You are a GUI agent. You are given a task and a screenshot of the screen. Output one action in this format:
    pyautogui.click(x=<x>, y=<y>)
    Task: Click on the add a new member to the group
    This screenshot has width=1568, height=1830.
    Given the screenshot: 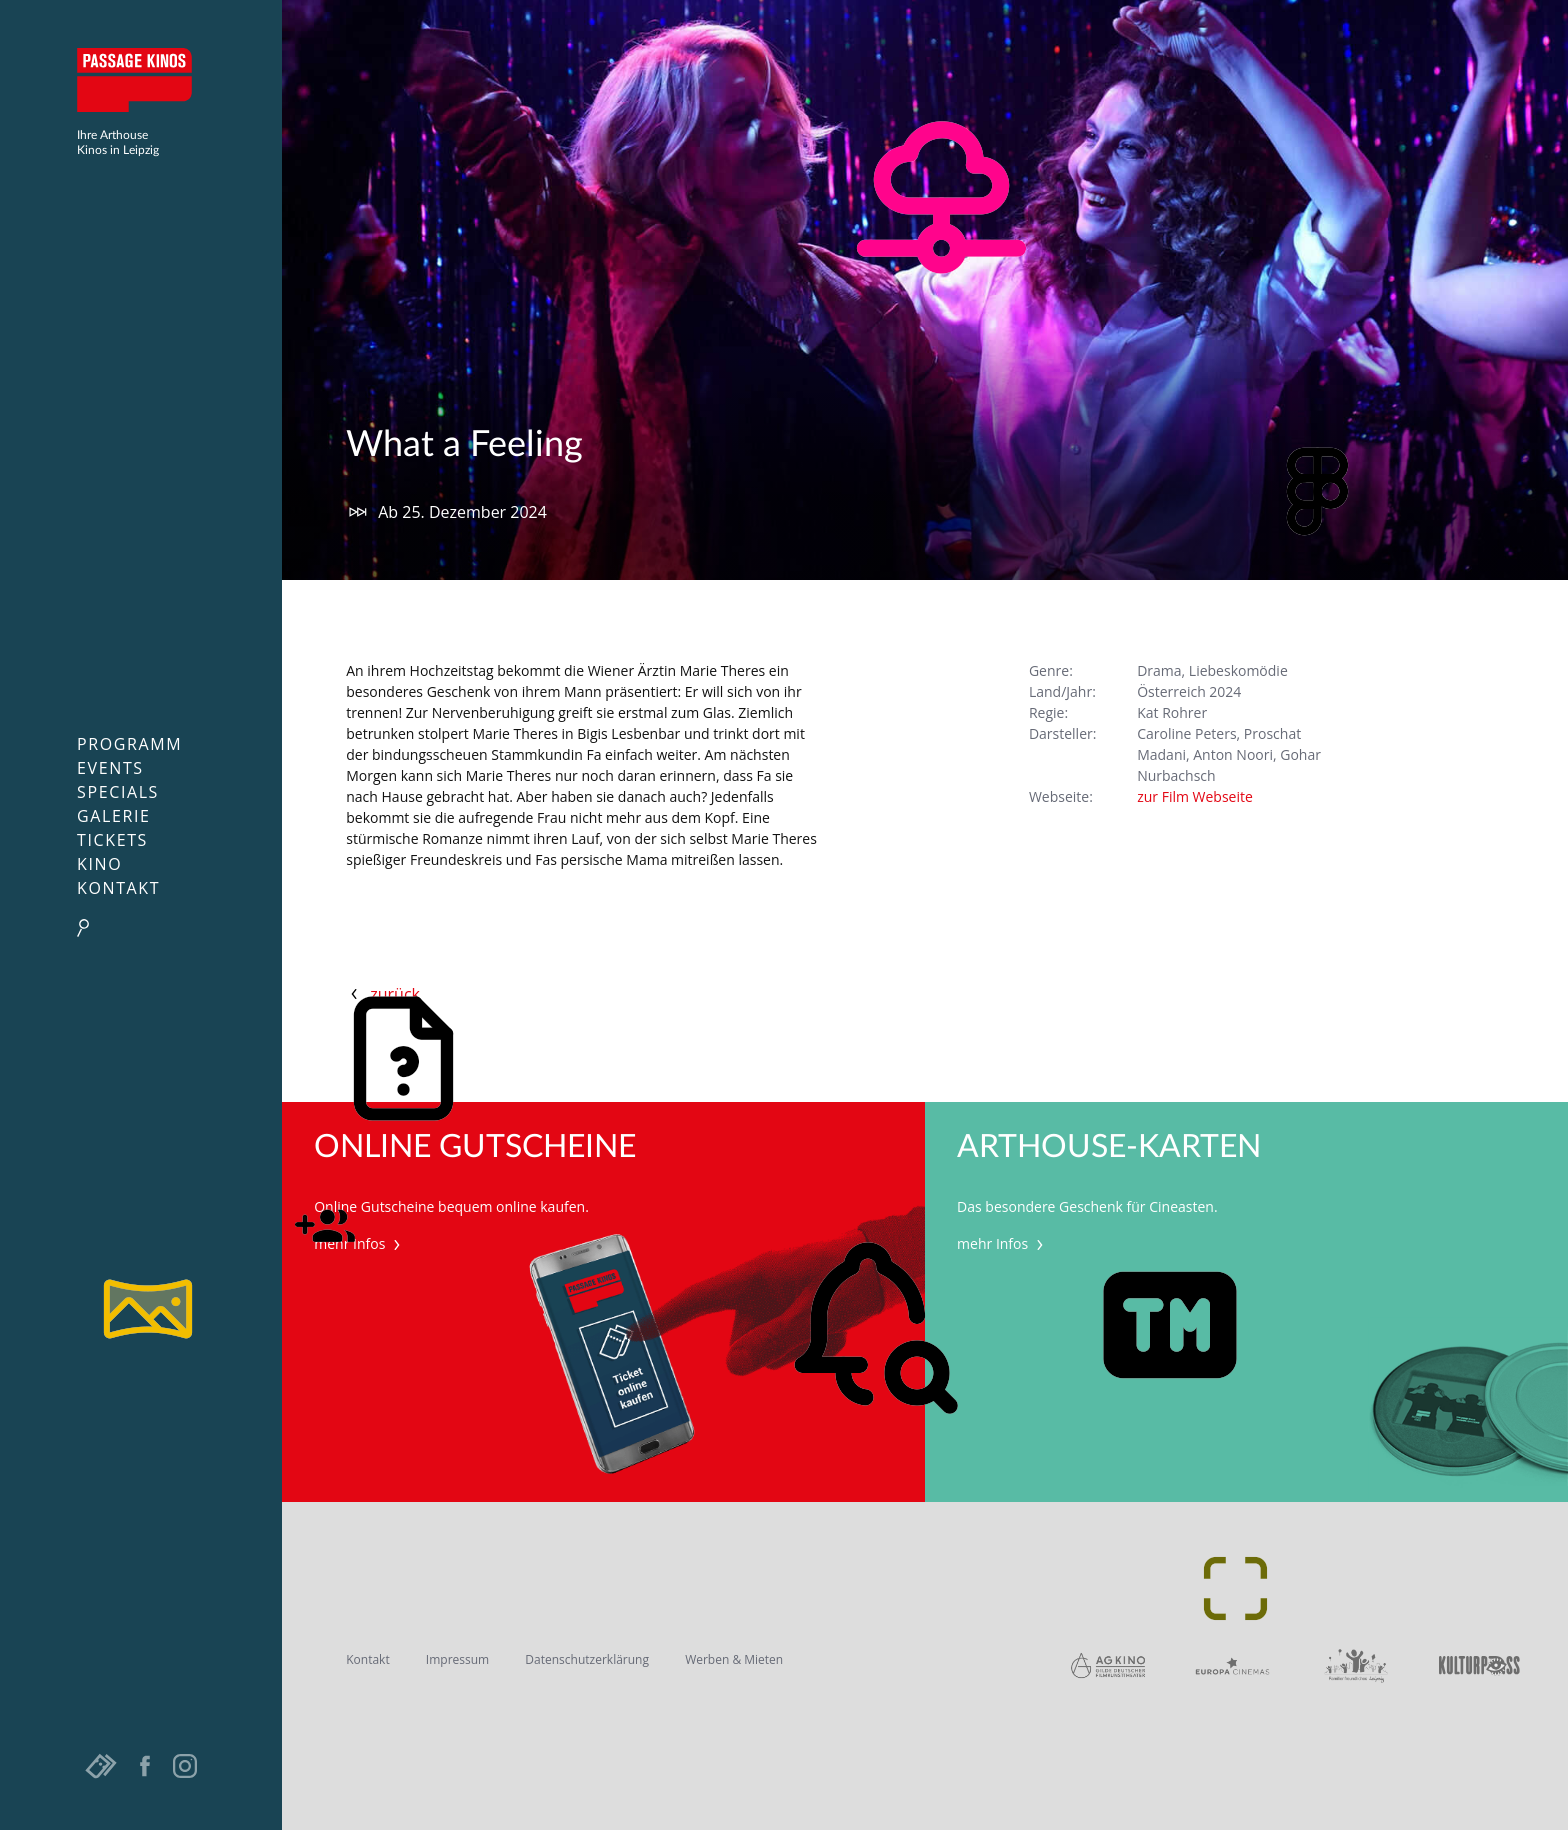 What is the action you would take?
    pyautogui.click(x=325, y=1227)
    